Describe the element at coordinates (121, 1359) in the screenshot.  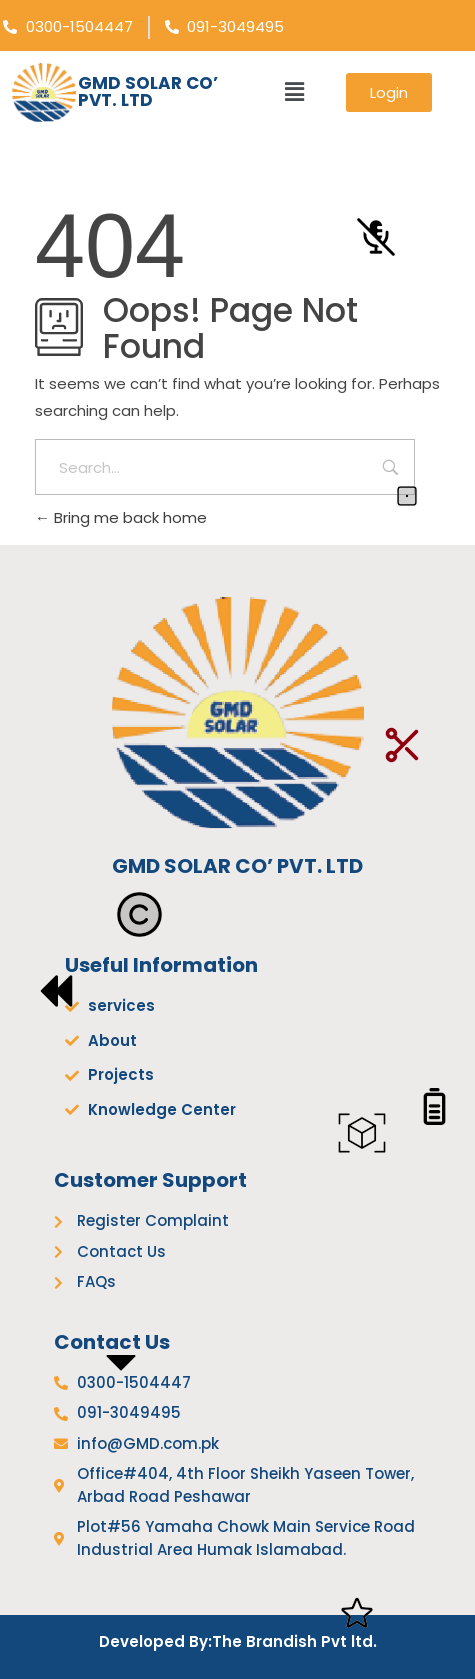
I see `expand a dropdown menu` at that location.